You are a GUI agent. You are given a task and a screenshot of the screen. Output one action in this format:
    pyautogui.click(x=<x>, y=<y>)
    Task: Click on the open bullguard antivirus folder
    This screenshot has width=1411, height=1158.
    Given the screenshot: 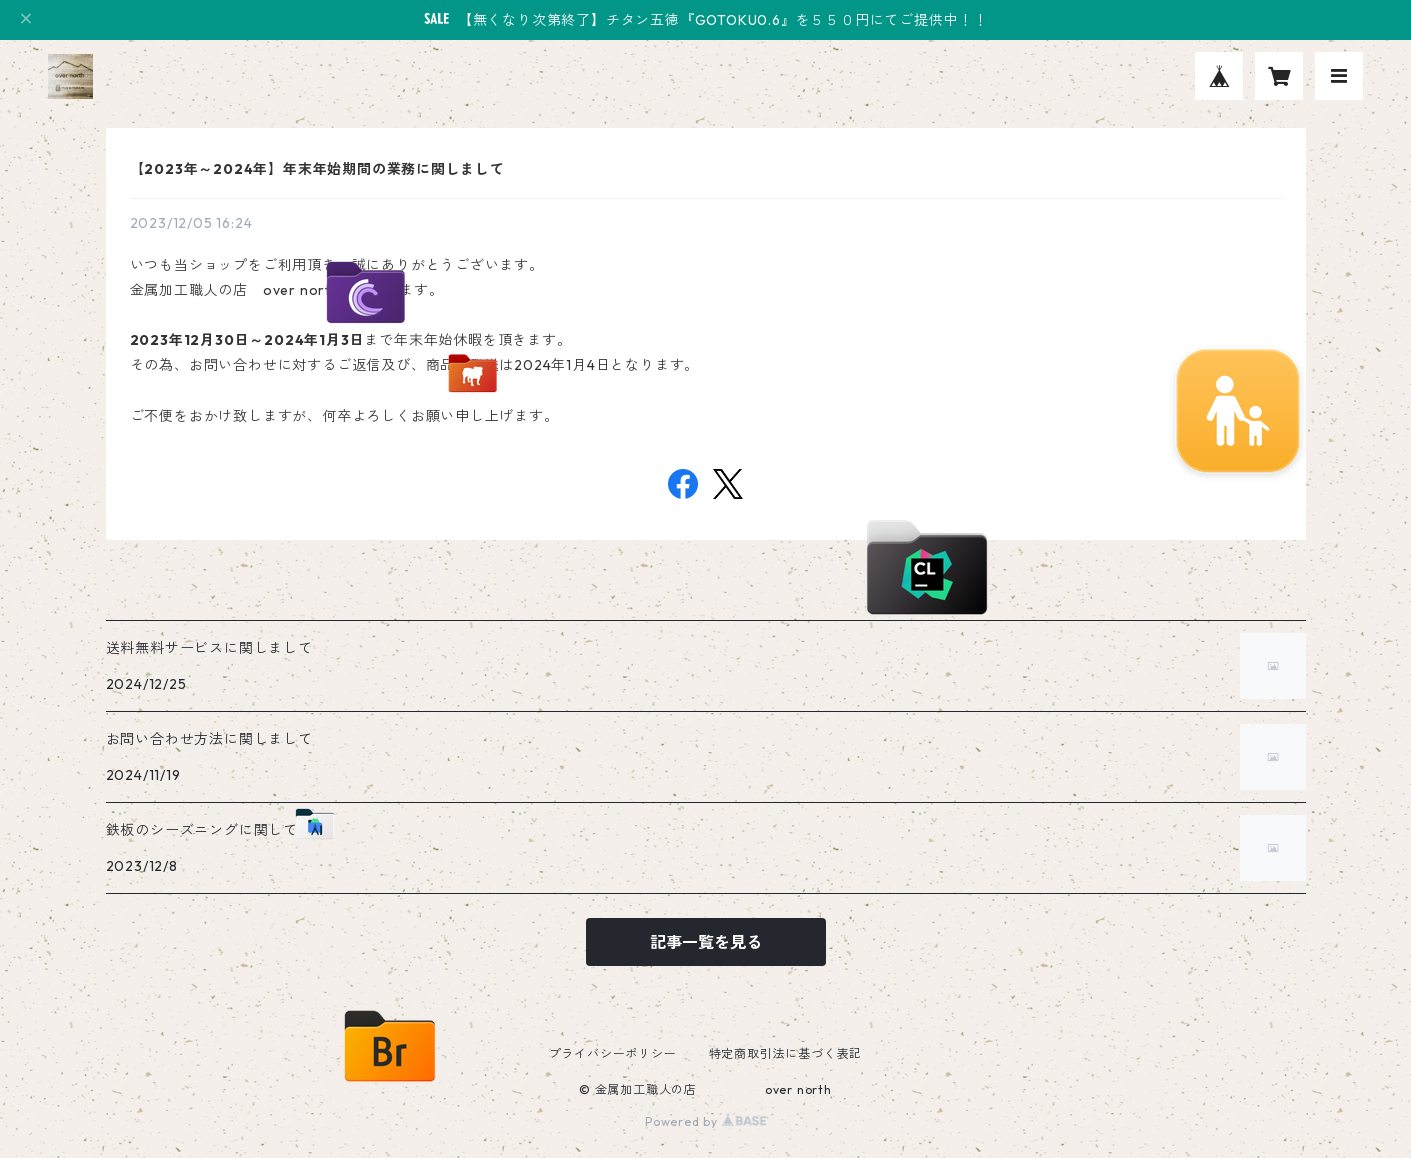 What is the action you would take?
    pyautogui.click(x=472, y=374)
    